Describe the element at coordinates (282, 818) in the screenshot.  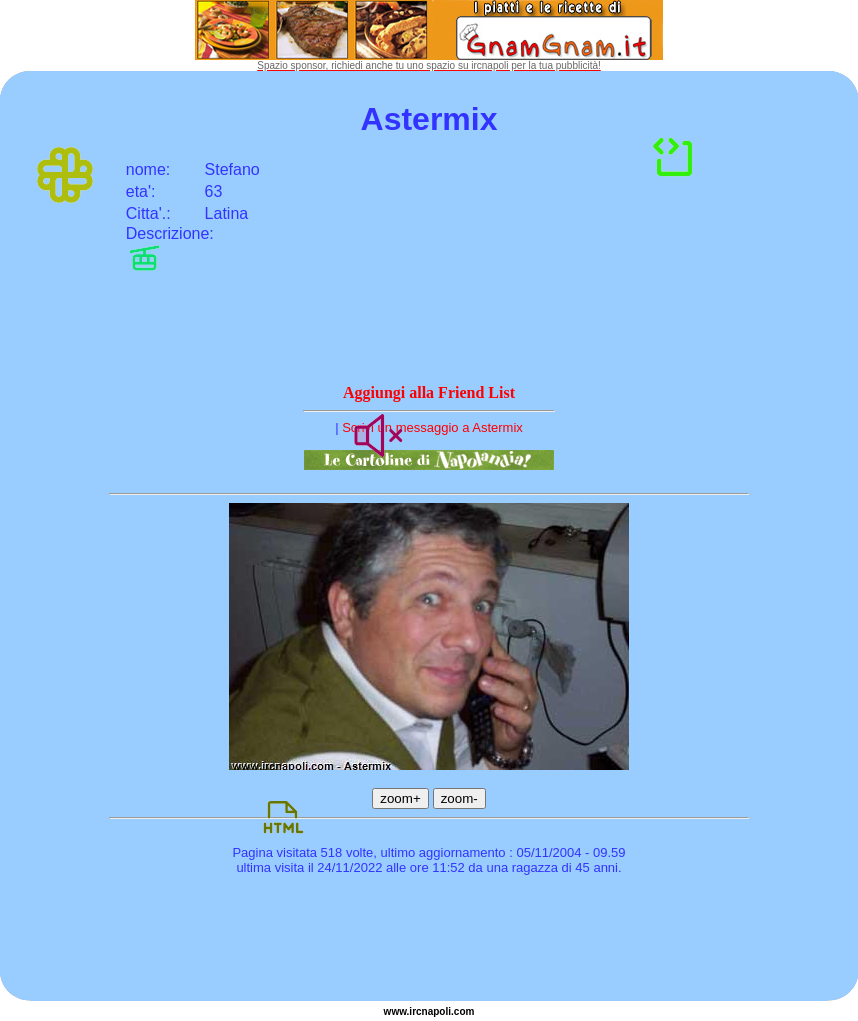
I see `open an HTML file` at that location.